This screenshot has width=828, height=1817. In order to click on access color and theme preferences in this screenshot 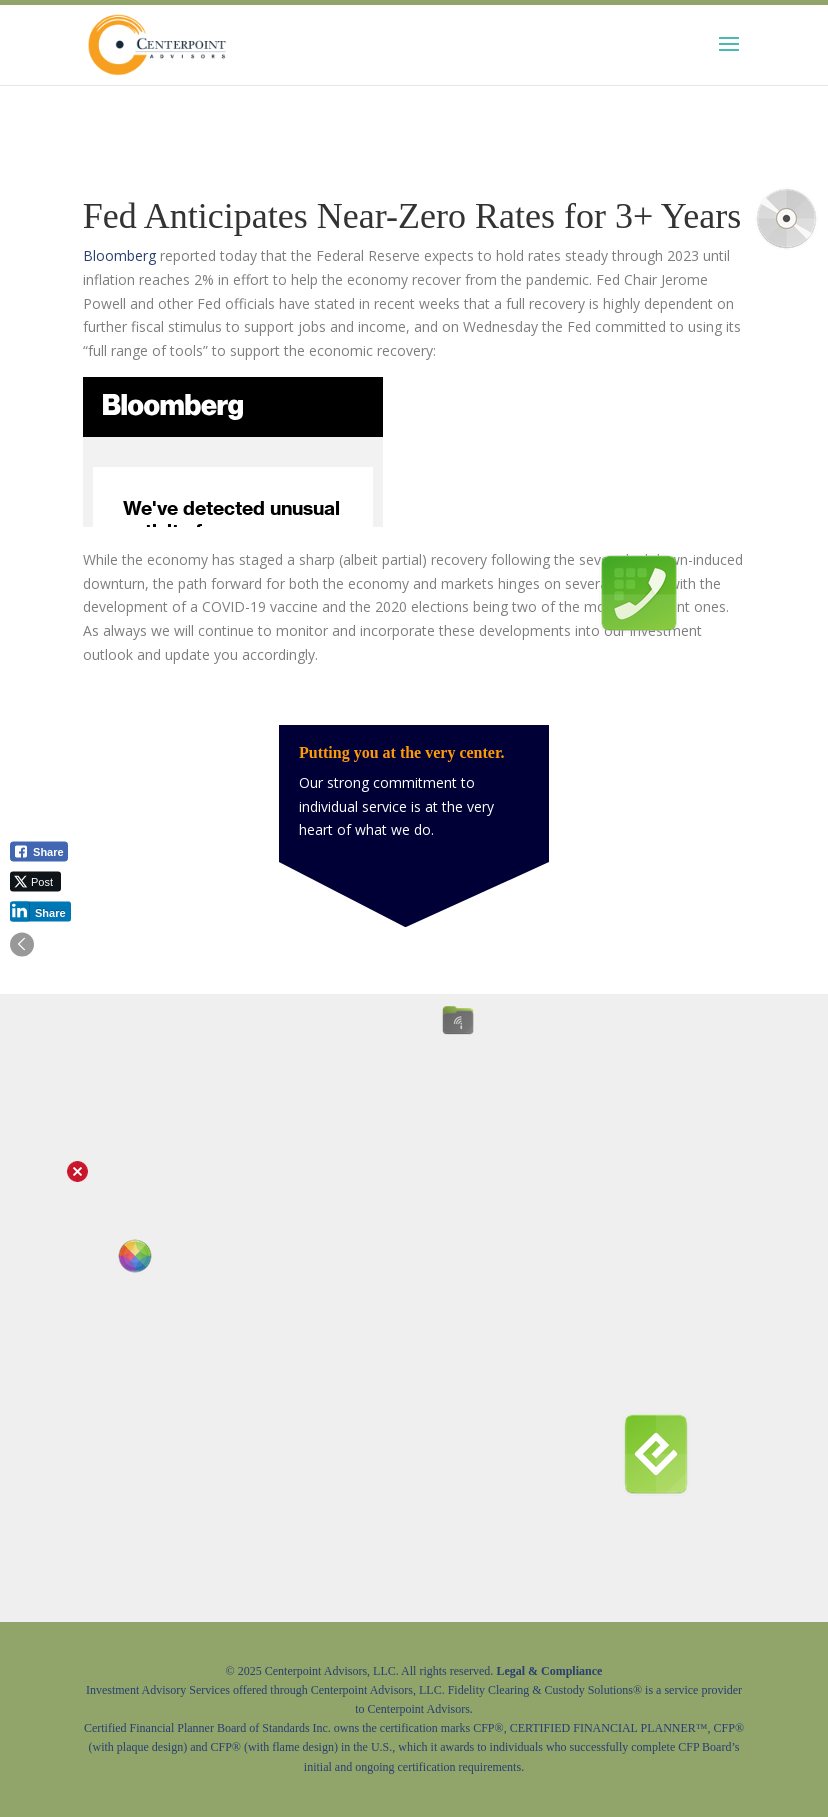, I will do `click(135, 1256)`.